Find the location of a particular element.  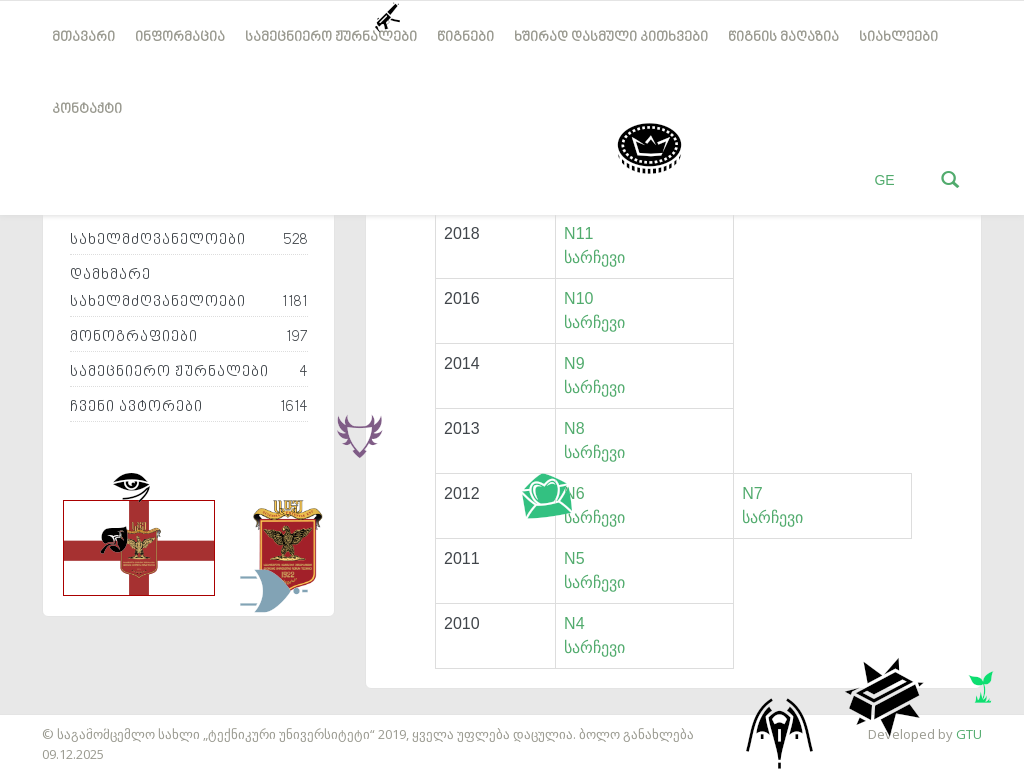

start a new garden or planting activity is located at coordinates (981, 687).